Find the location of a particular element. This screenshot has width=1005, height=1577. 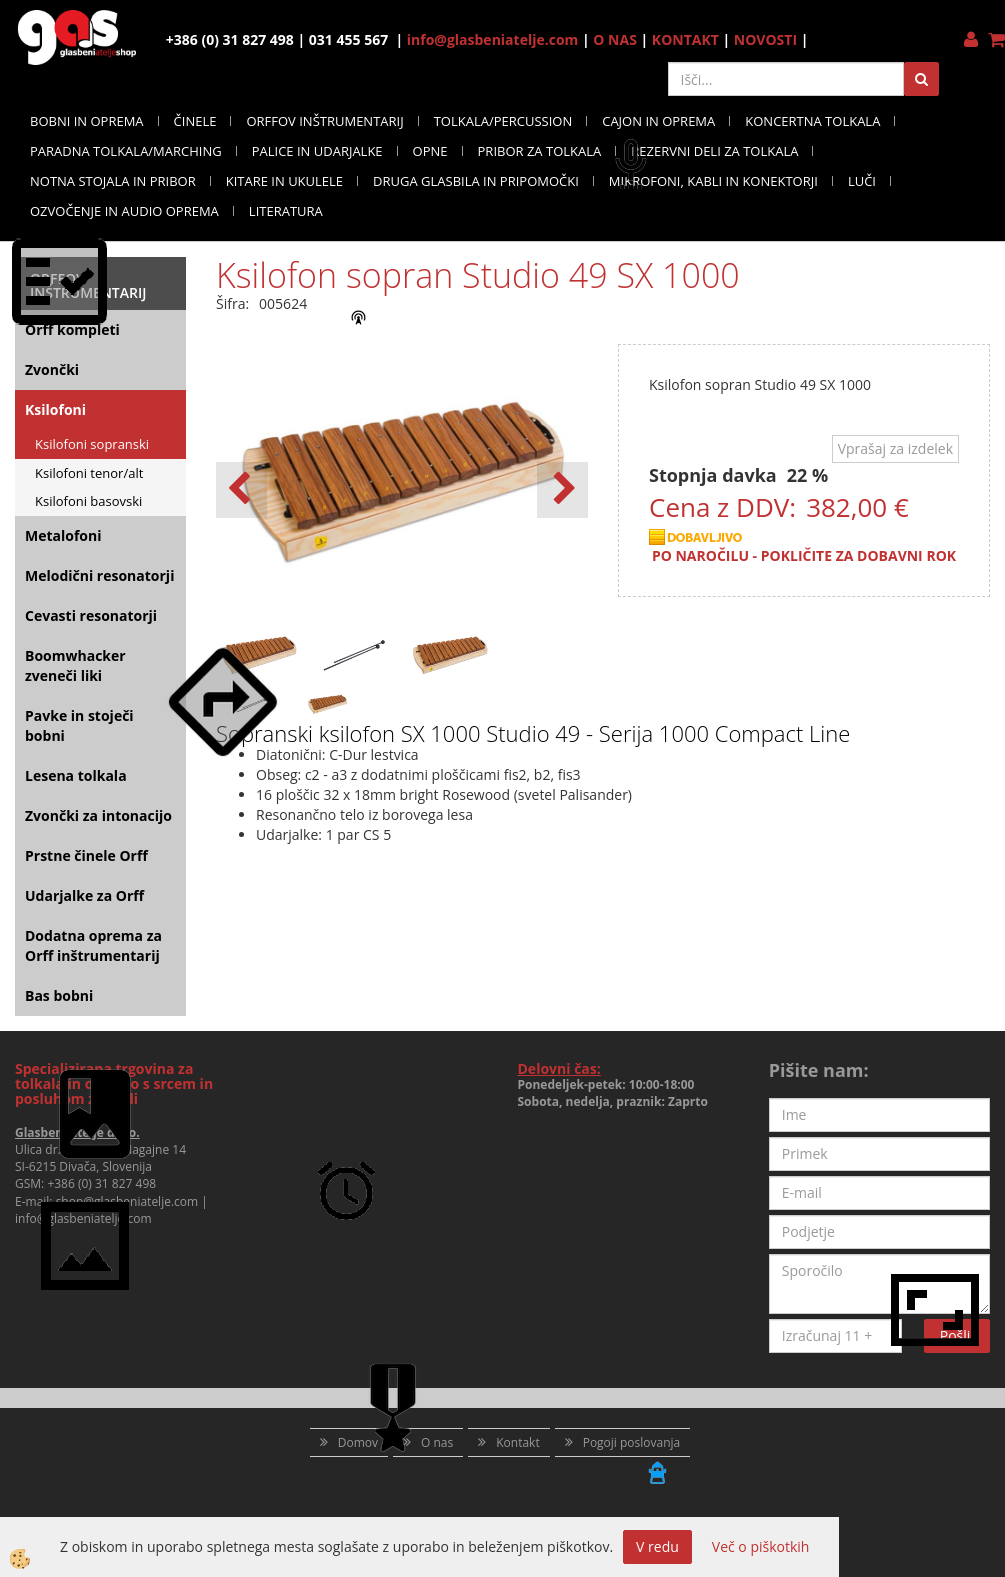

view achievements or awards is located at coordinates (393, 1409).